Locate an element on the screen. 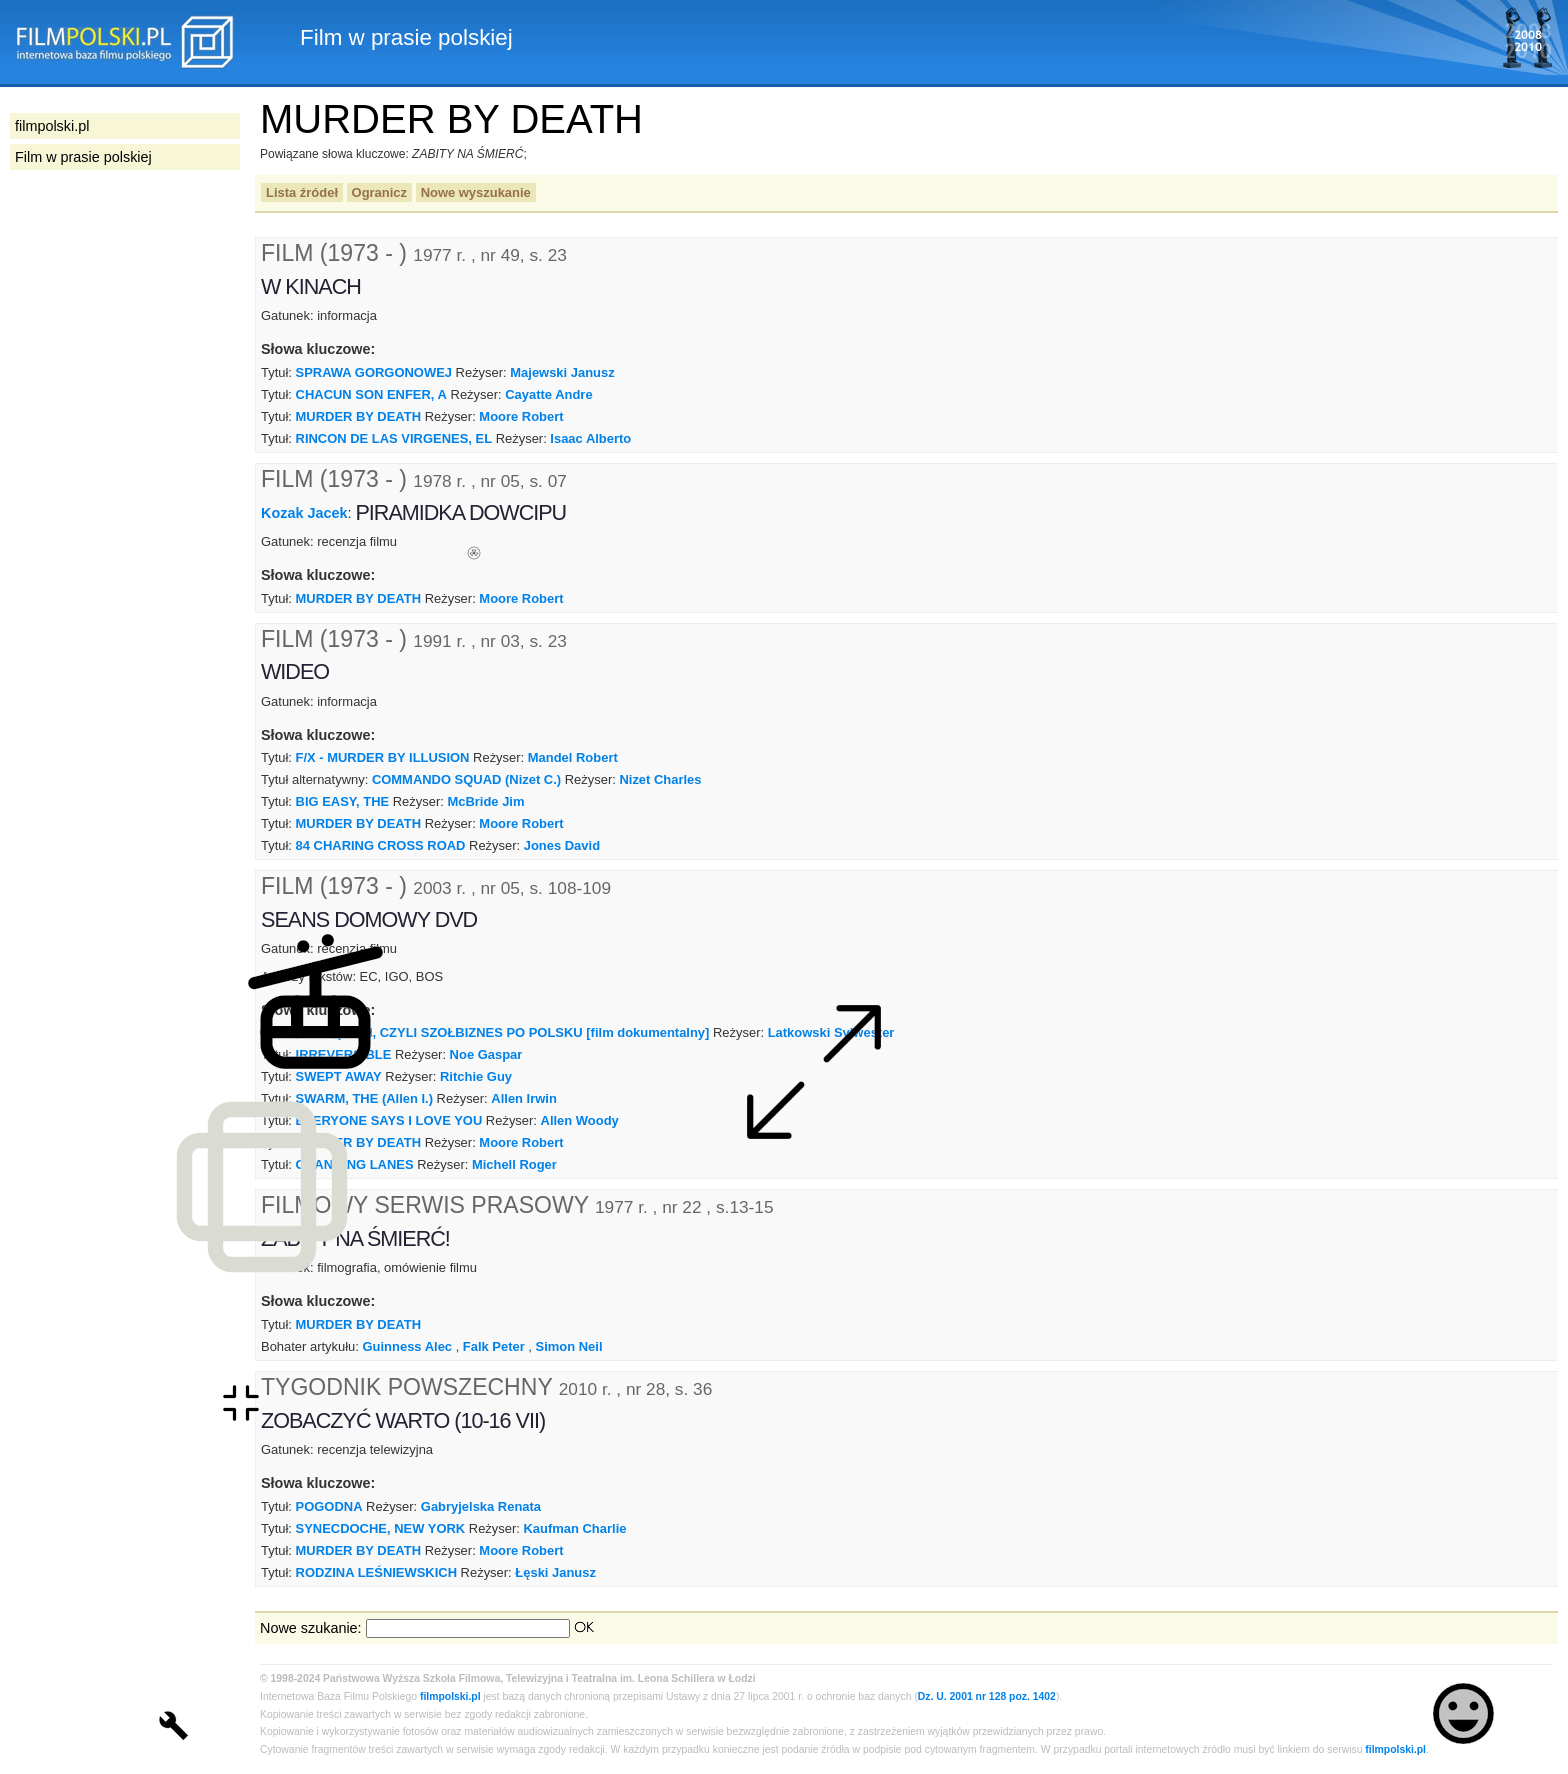 The height and width of the screenshot is (1774, 1568). add an emoji or reaction is located at coordinates (1463, 1713).